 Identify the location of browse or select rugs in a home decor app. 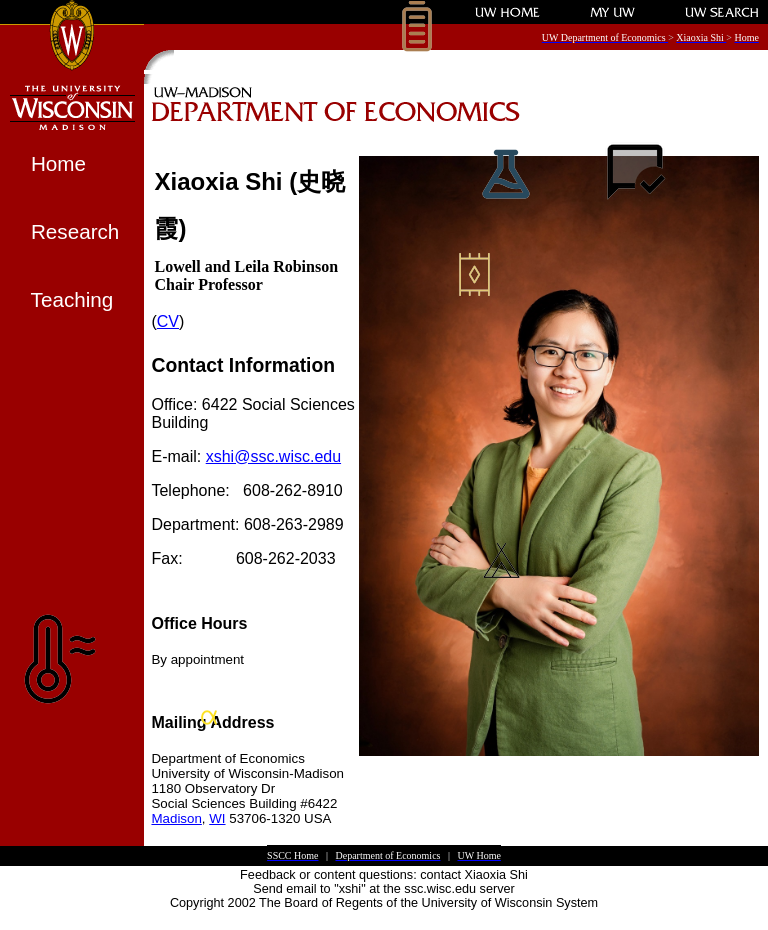
(474, 274).